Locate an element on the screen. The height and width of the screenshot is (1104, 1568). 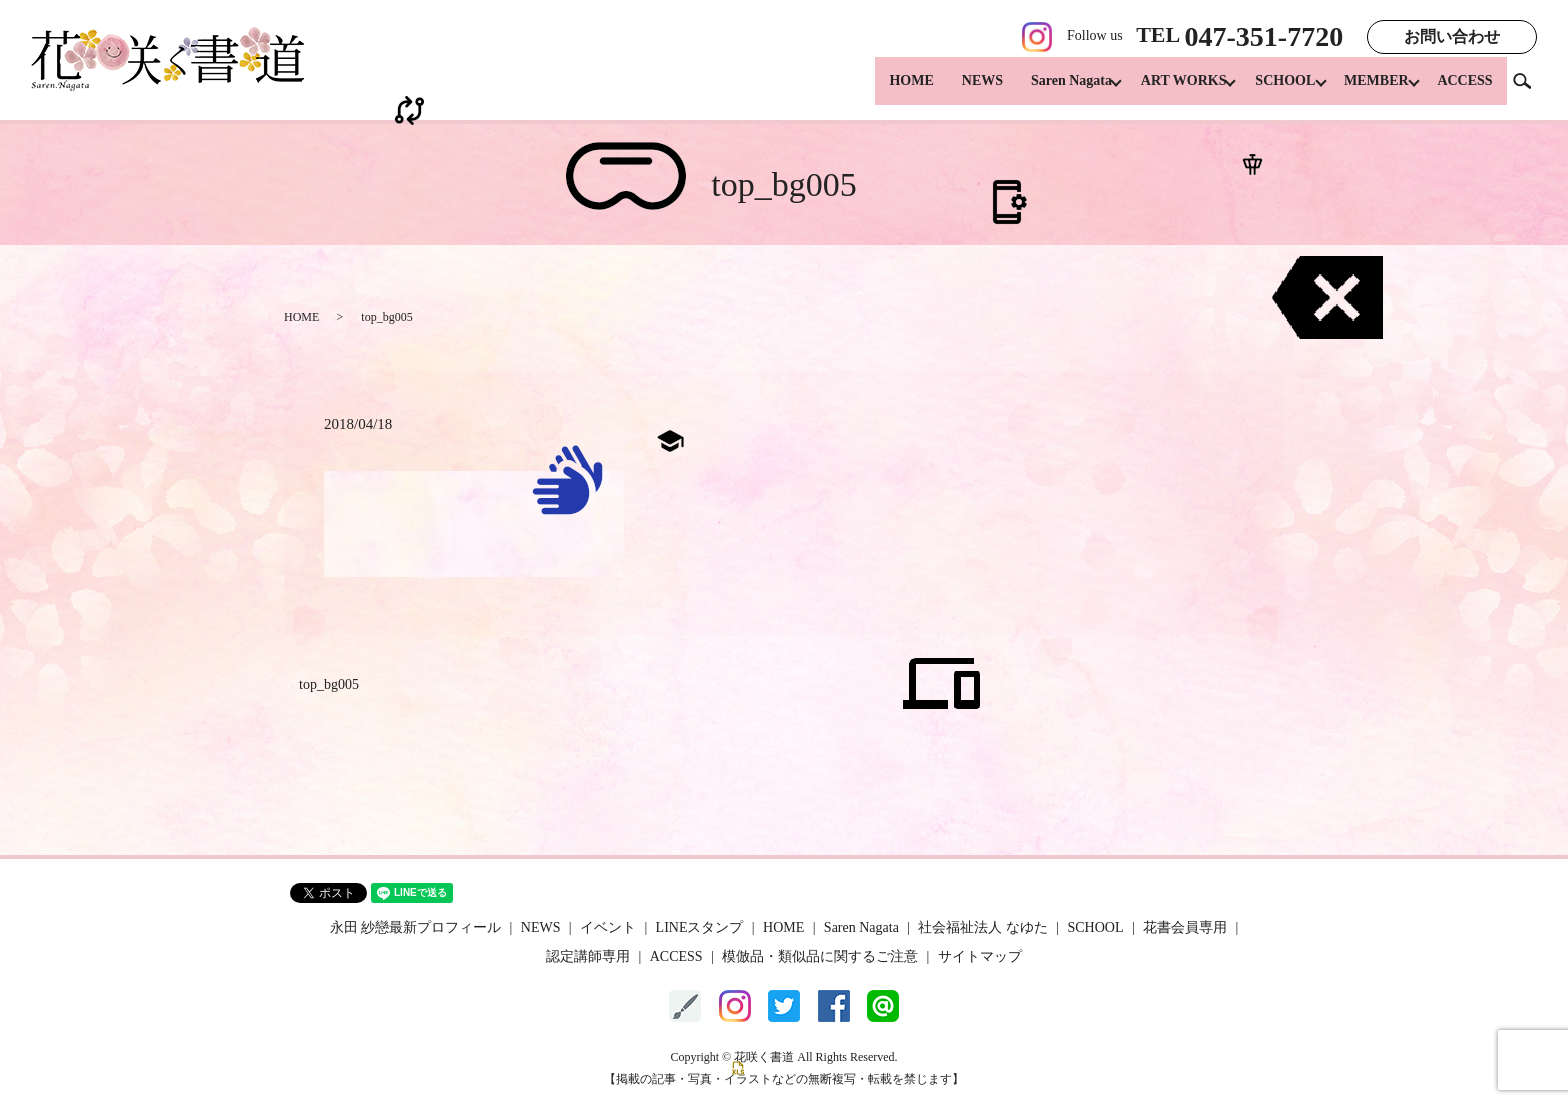
swap or exchange items is located at coordinates (409, 110).